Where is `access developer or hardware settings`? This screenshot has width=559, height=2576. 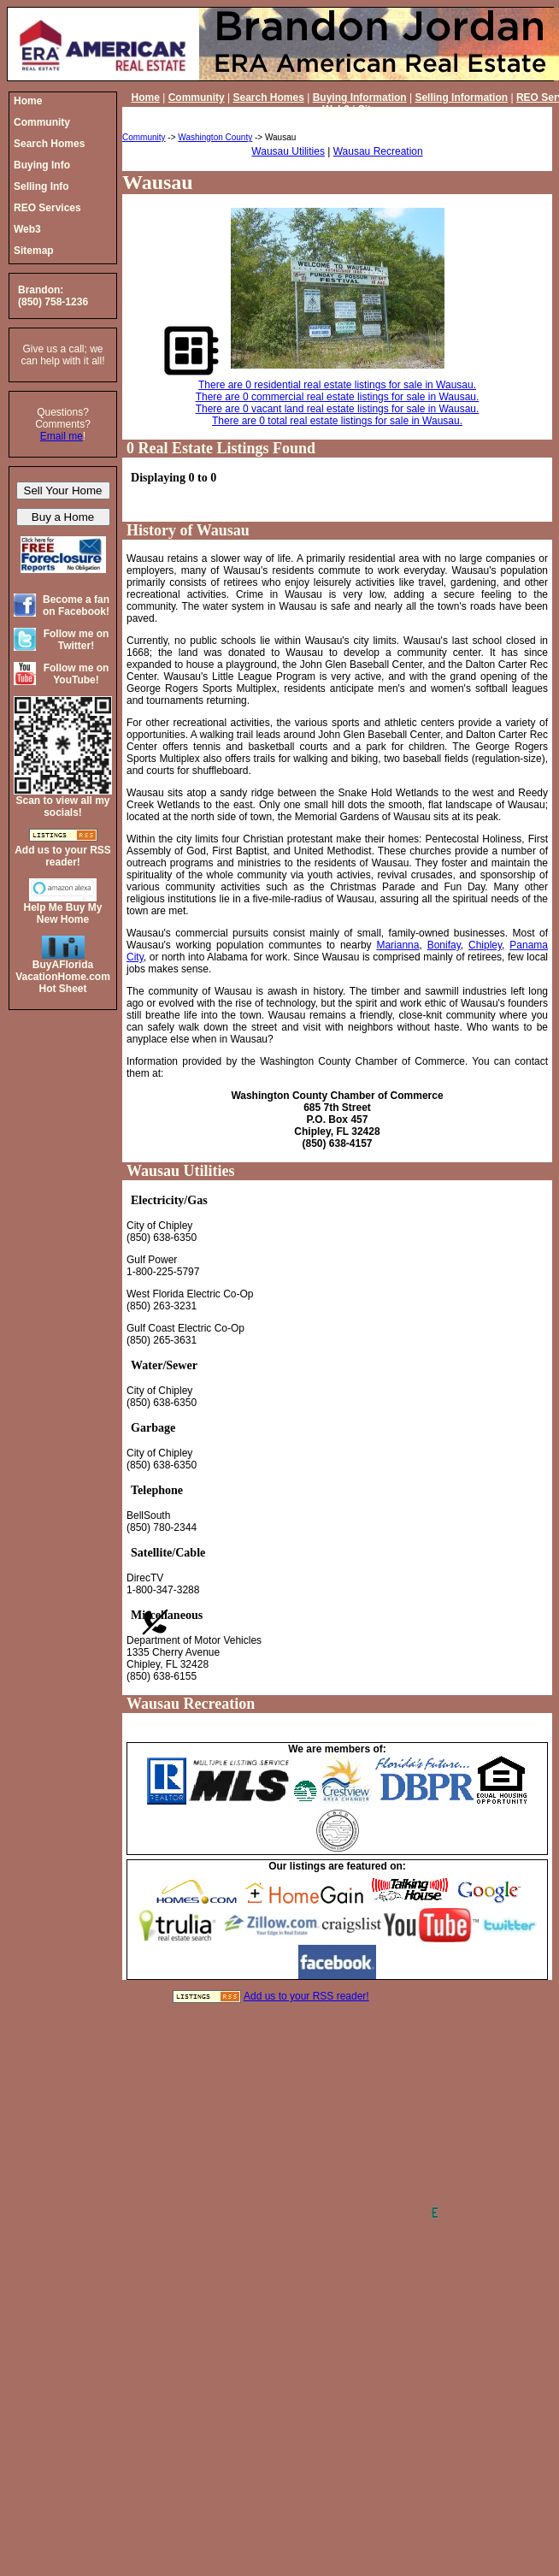 access developer or hardware settings is located at coordinates (191, 351).